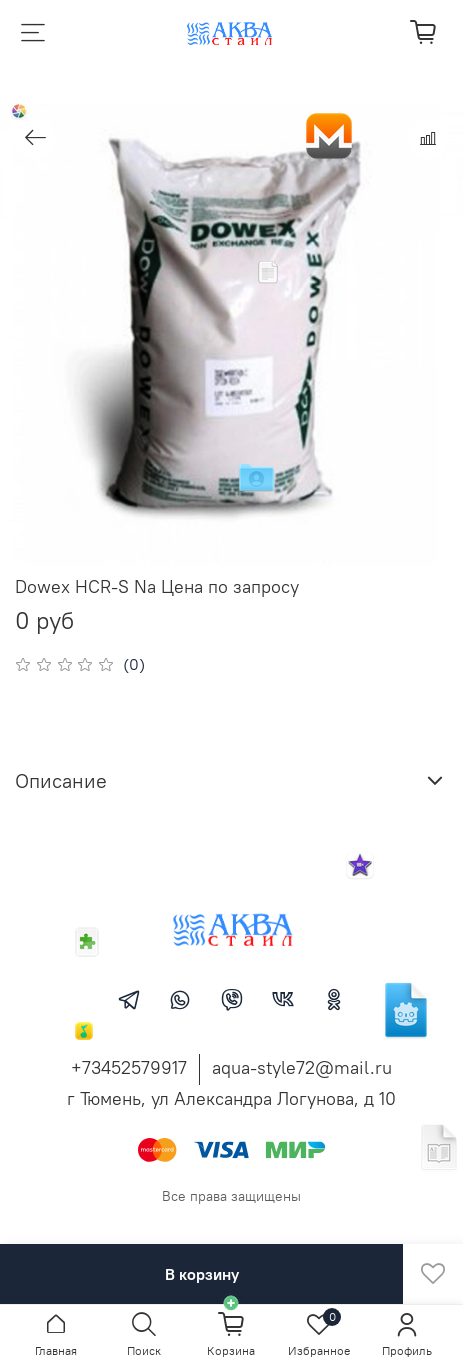 Image resolution: width=463 pixels, height=1366 pixels. Describe the element at coordinates (87, 942) in the screenshot. I see `browser extension or add-on installer file` at that location.